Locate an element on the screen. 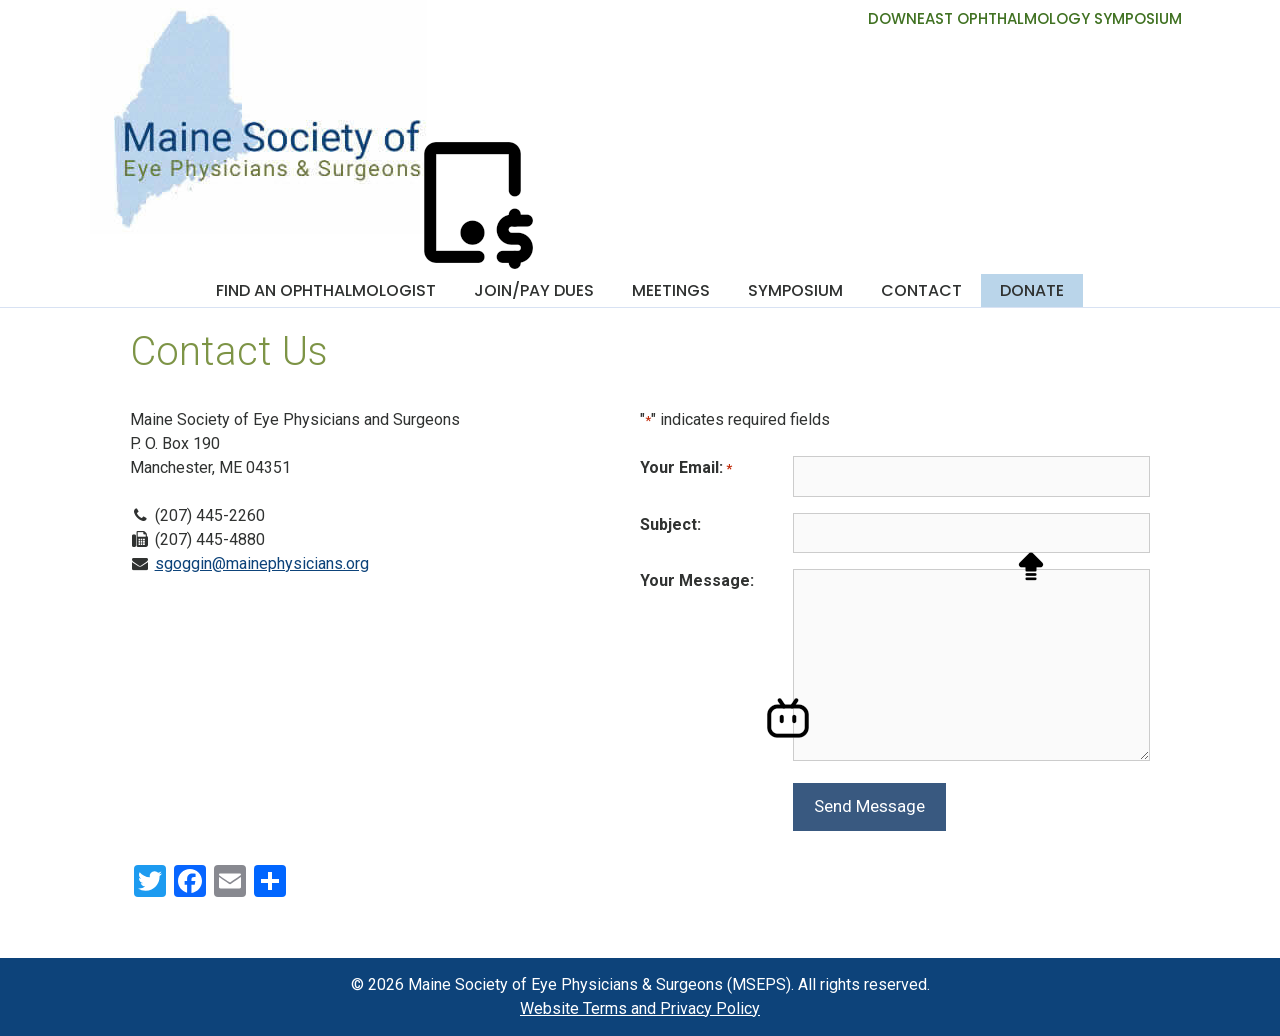 This screenshot has height=1036, width=1280. open bilibili video streaming app is located at coordinates (788, 719).